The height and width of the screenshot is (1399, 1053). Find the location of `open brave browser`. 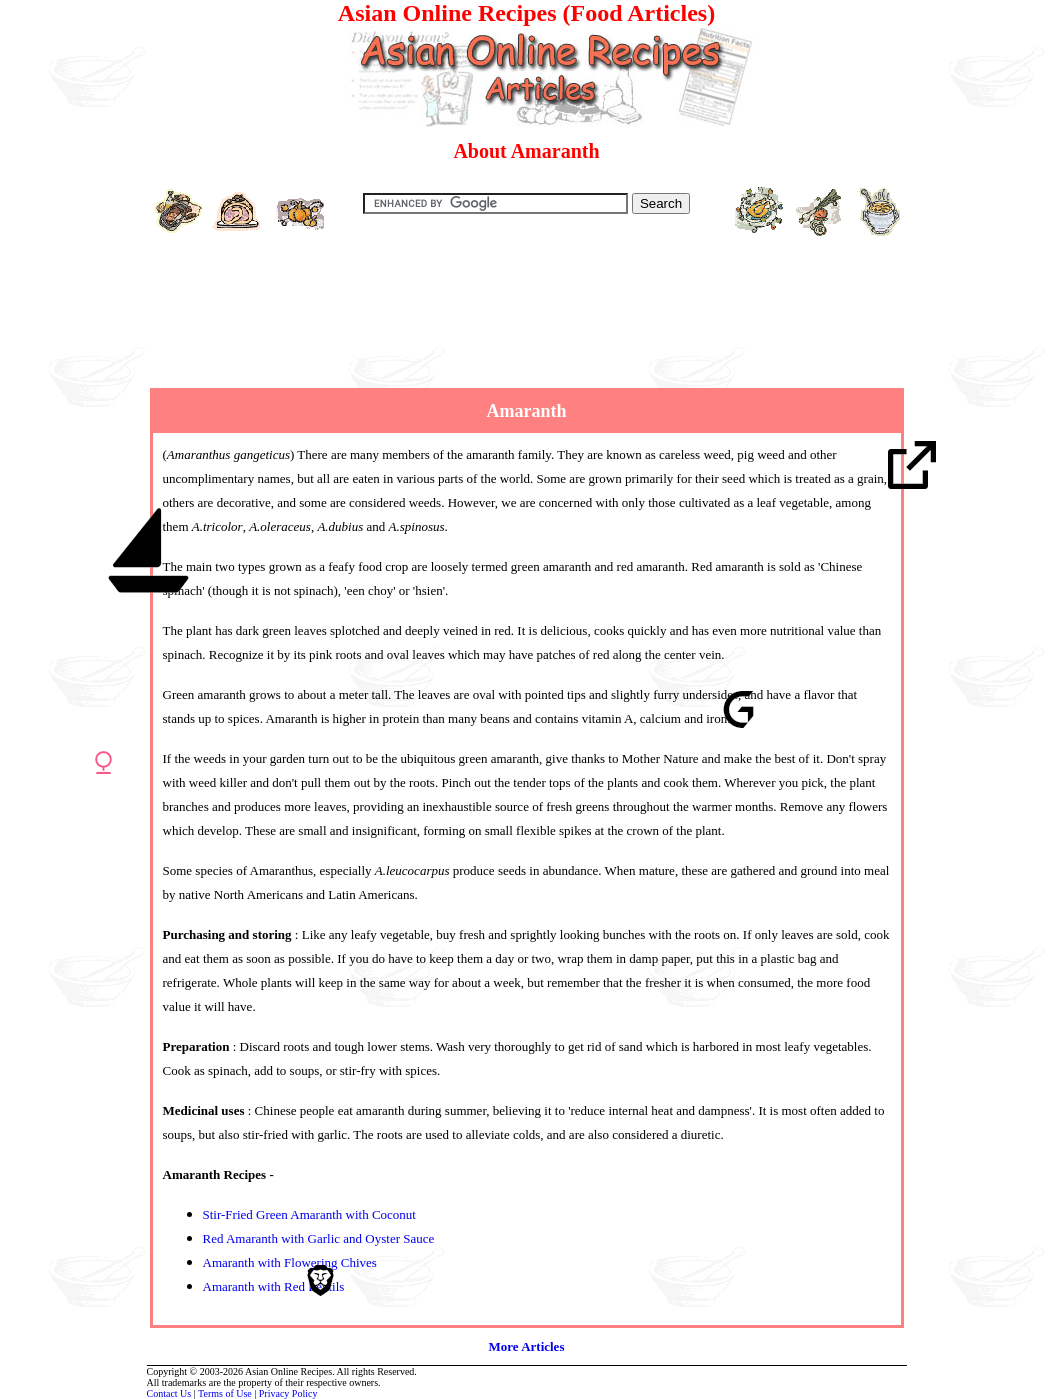

open brave browser is located at coordinates (320, 1280).